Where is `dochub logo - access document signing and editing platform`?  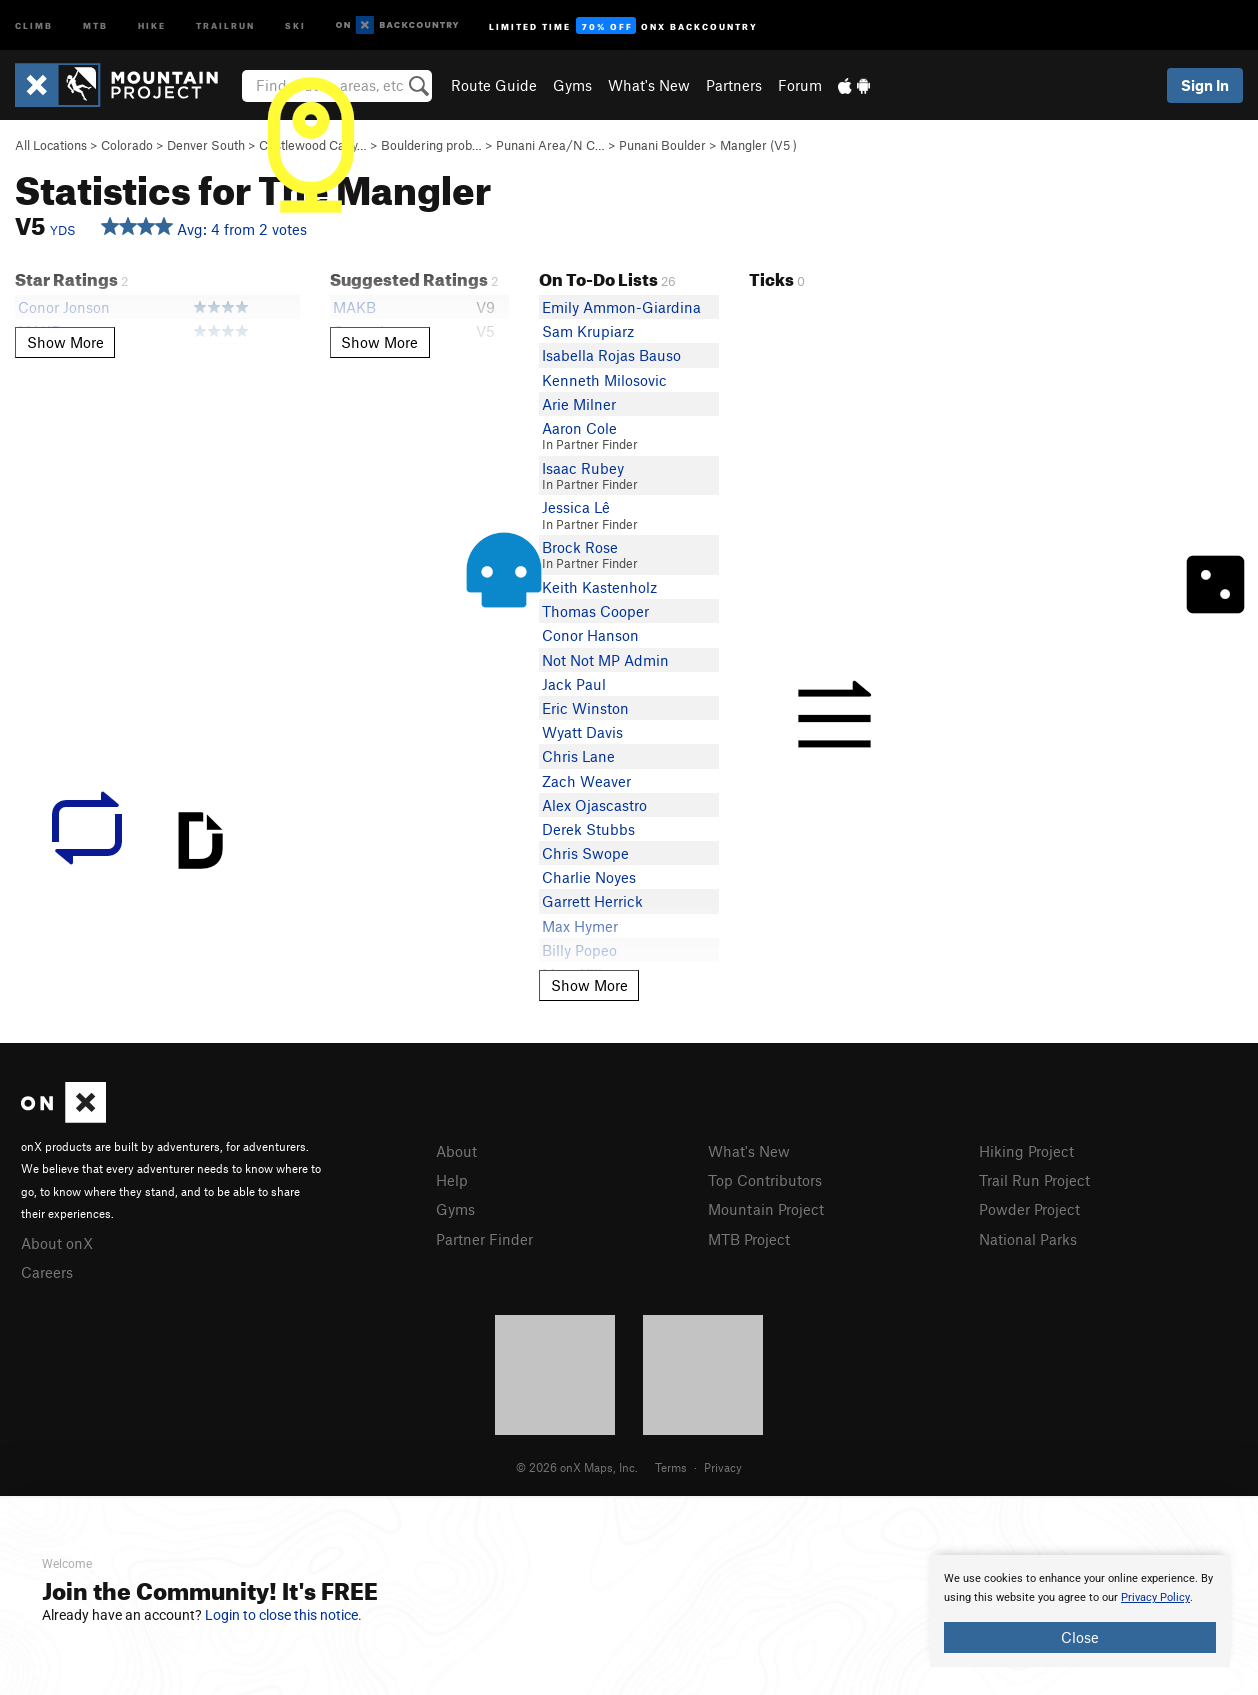
dochub logo - access document signing and editing platform is located at coordinates (201, 840).